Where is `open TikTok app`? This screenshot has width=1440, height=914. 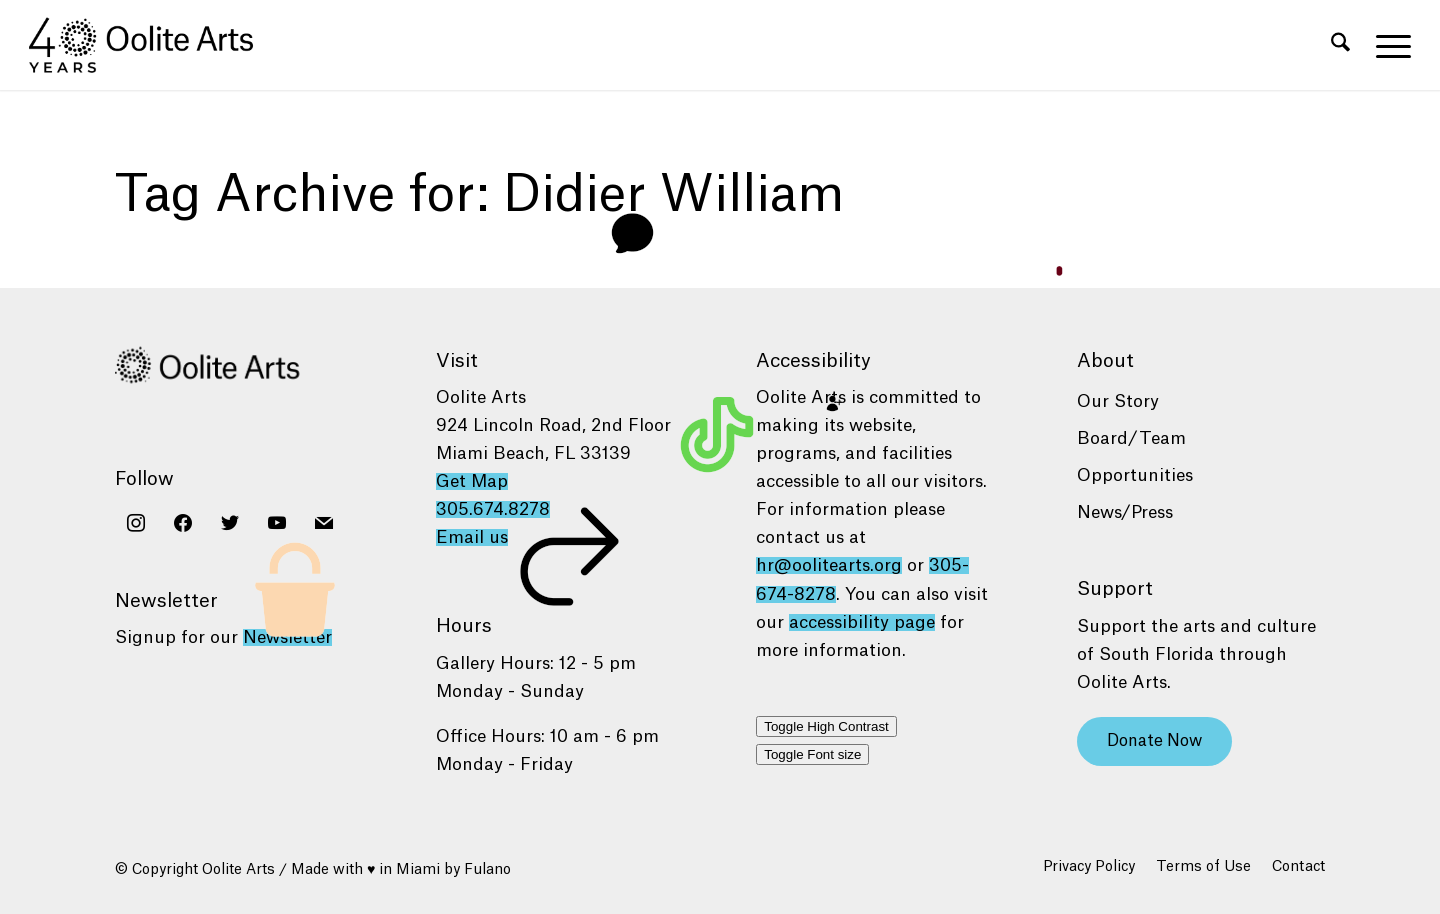 open TikTok app is located at coordinates (717, 436).